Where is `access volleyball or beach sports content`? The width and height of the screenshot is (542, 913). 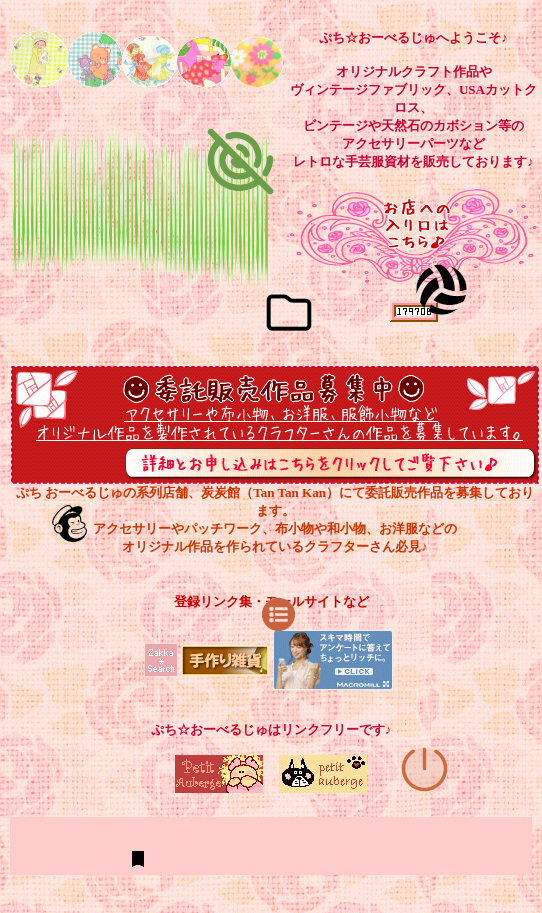 access volleyball or beach sports content is located at coordinates (441, 289).